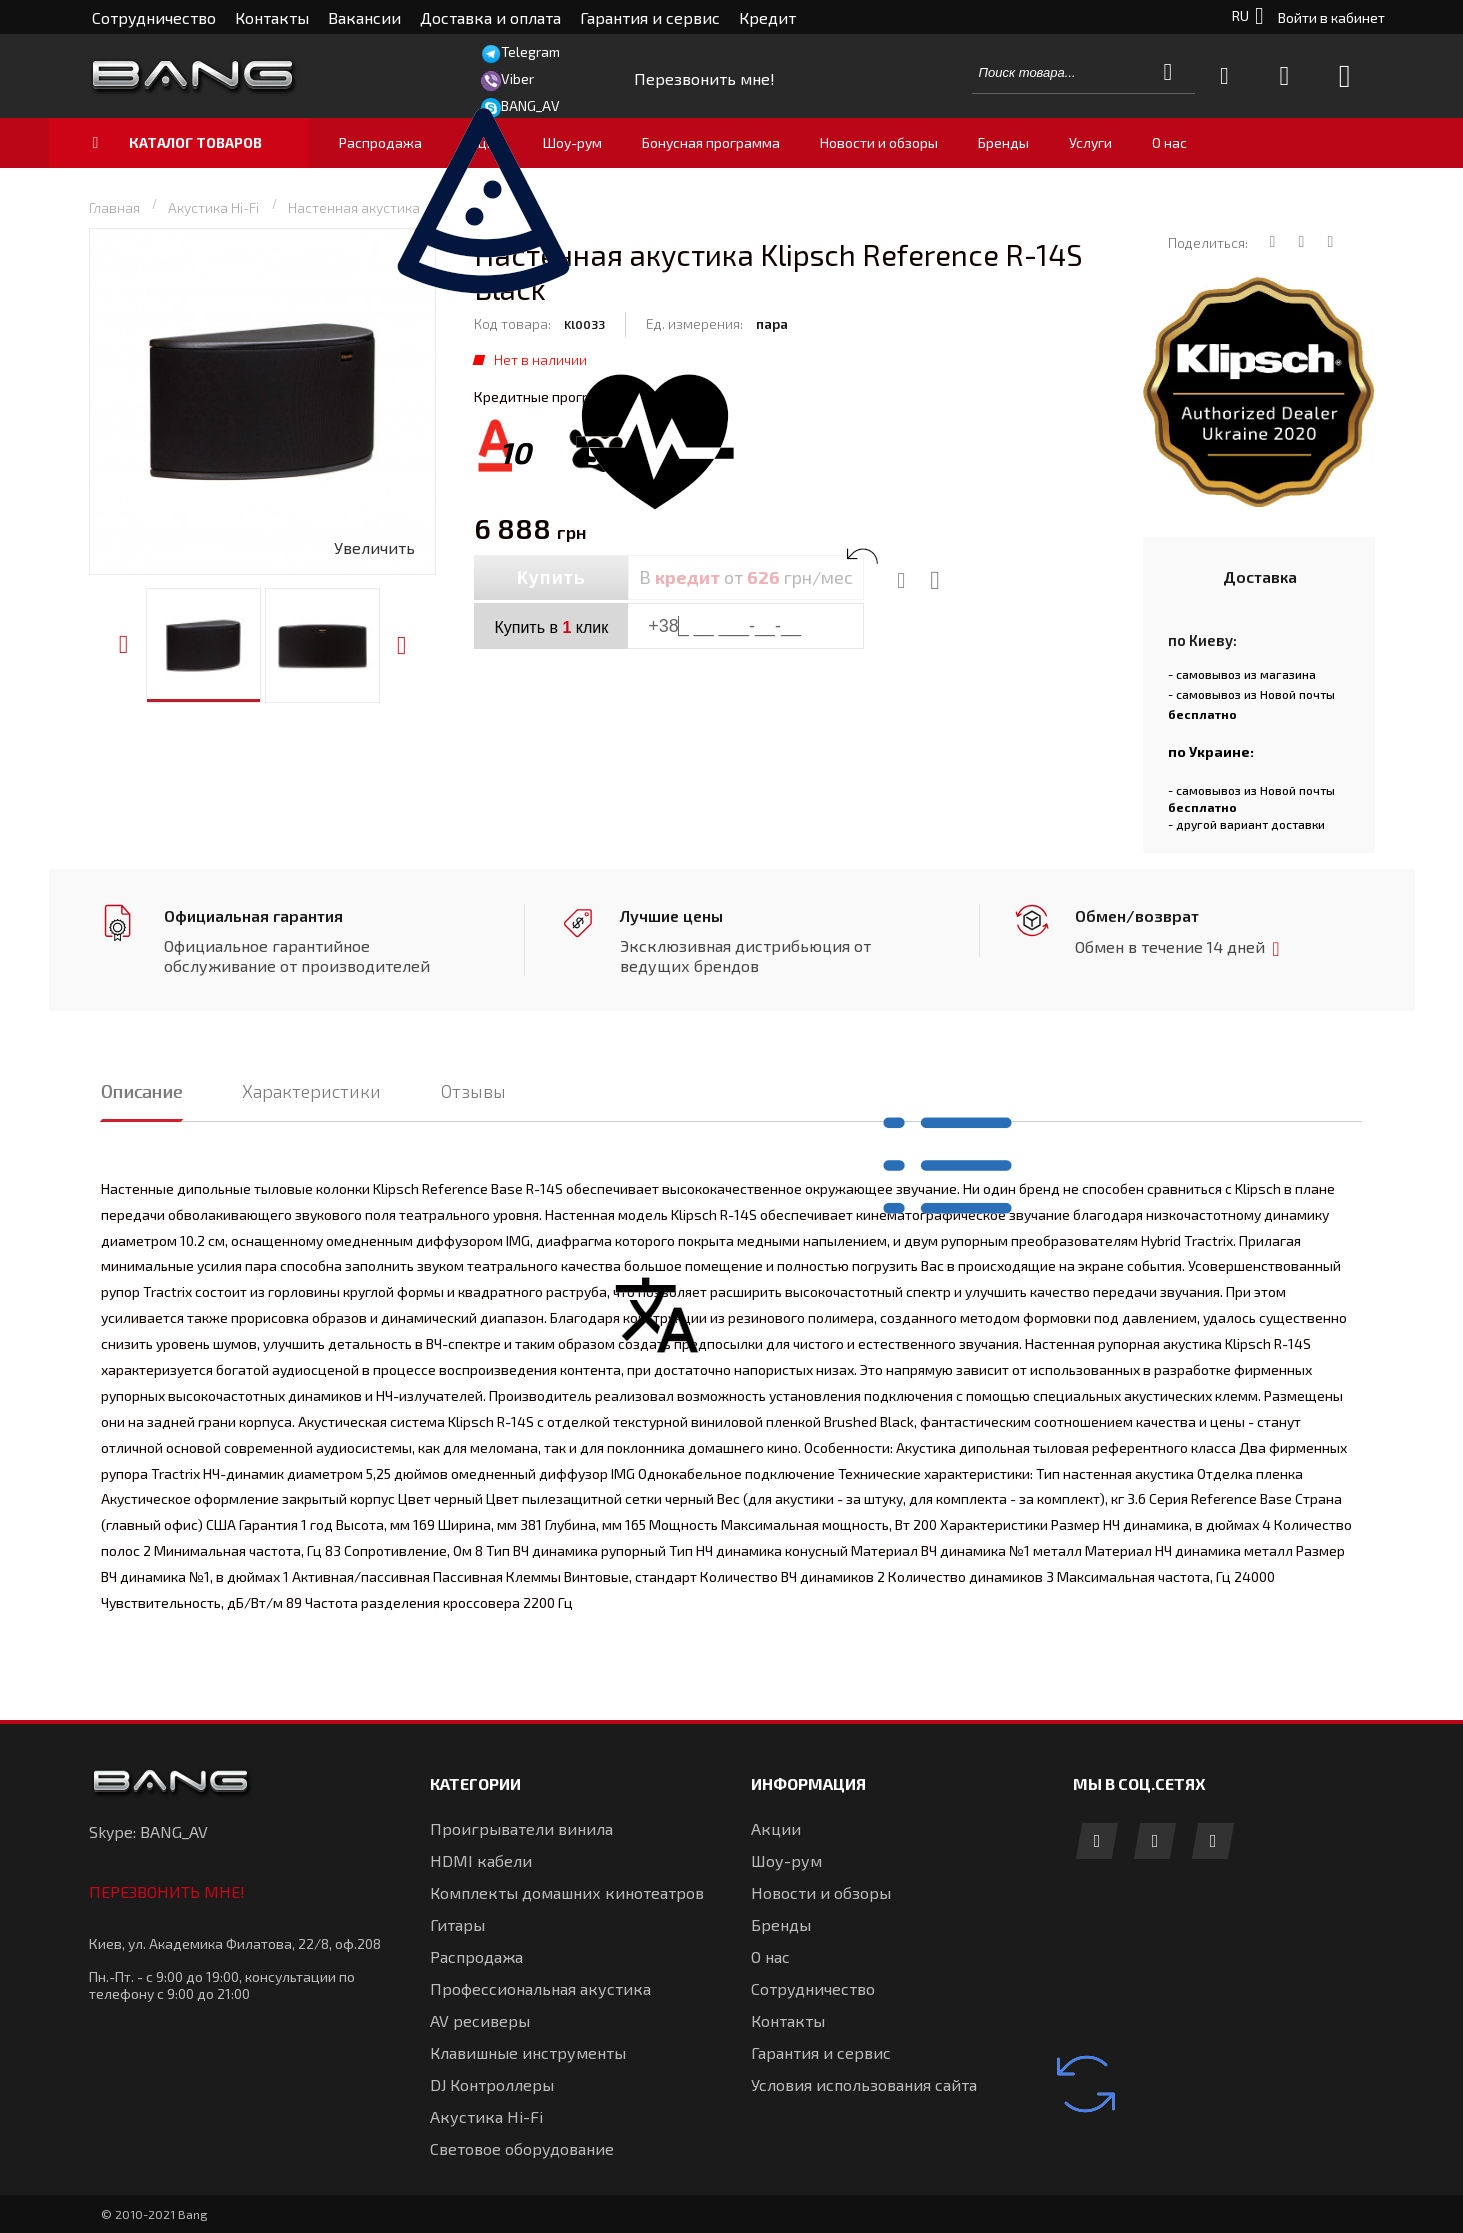 The image size is (1463, 2233). Describe the element at coordinates (483, 198) in the screenshot. I see `browse food delivery options` at that location.